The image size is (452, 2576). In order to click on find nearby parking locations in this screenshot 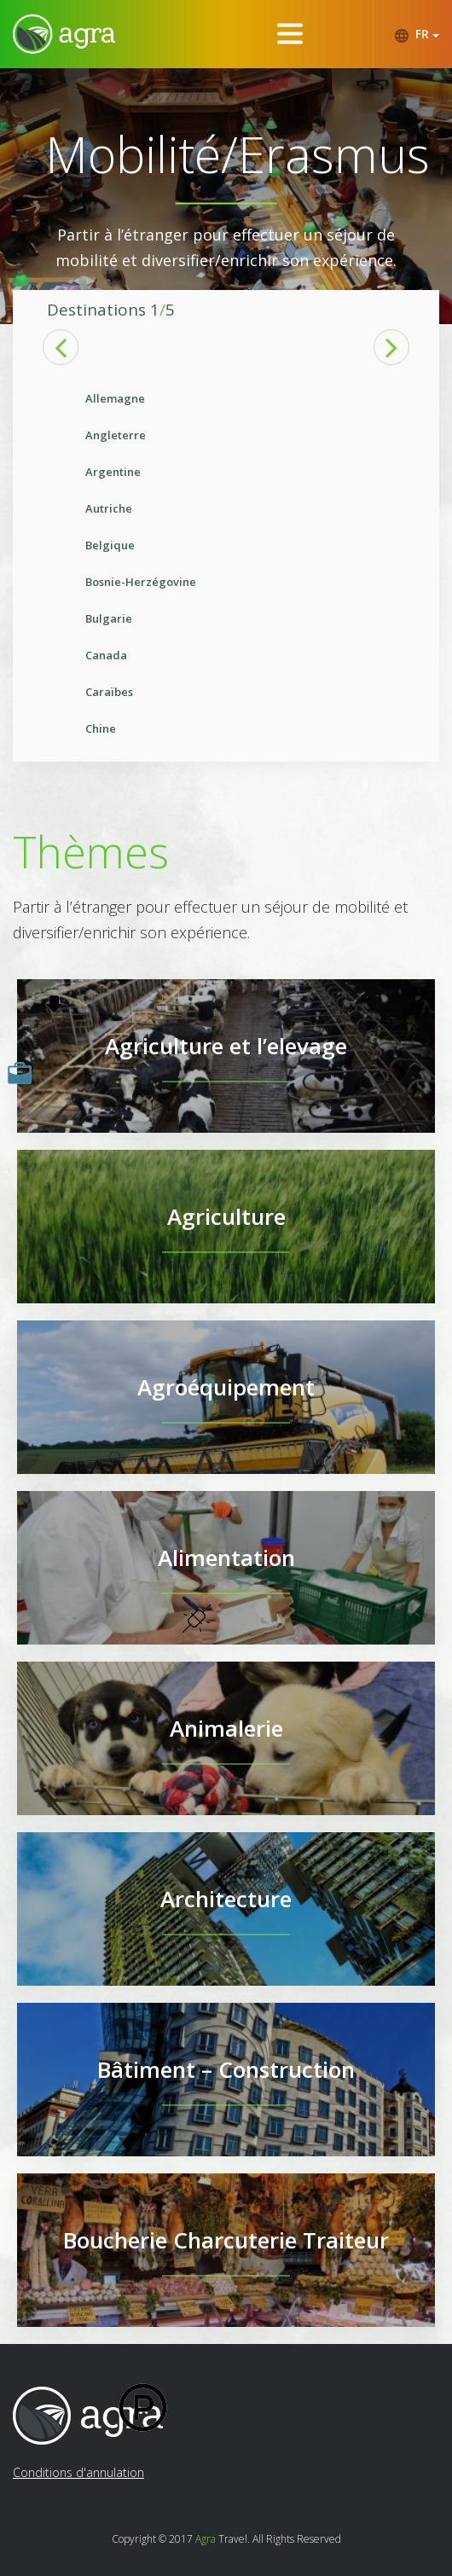, I will do `click(142, 2407)`.